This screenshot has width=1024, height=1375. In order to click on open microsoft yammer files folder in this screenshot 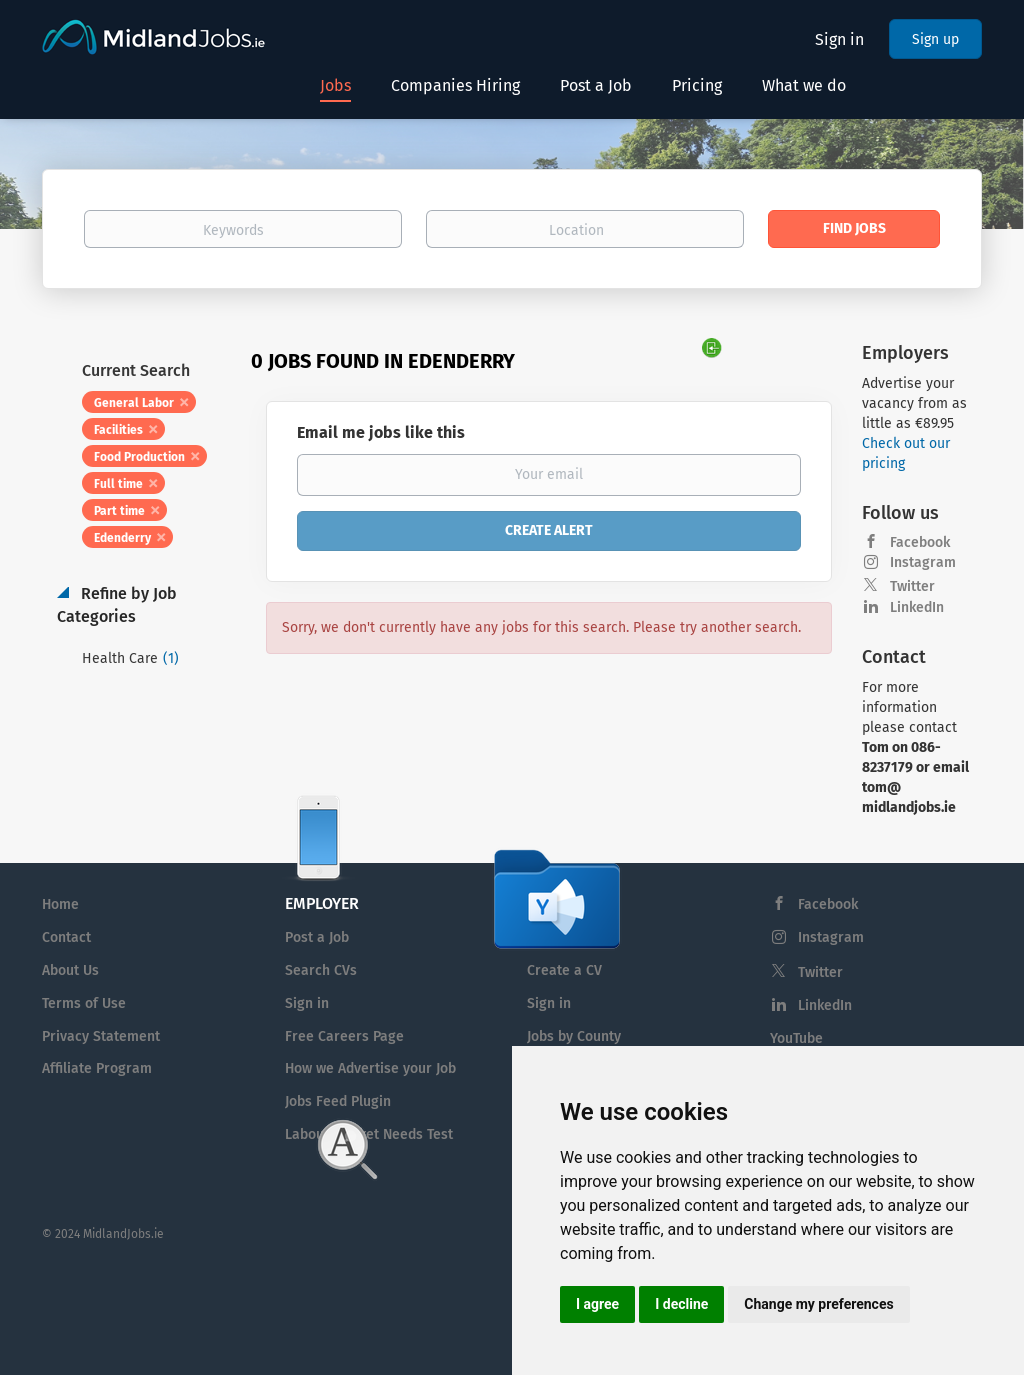, I will do `click(556, 902)`.